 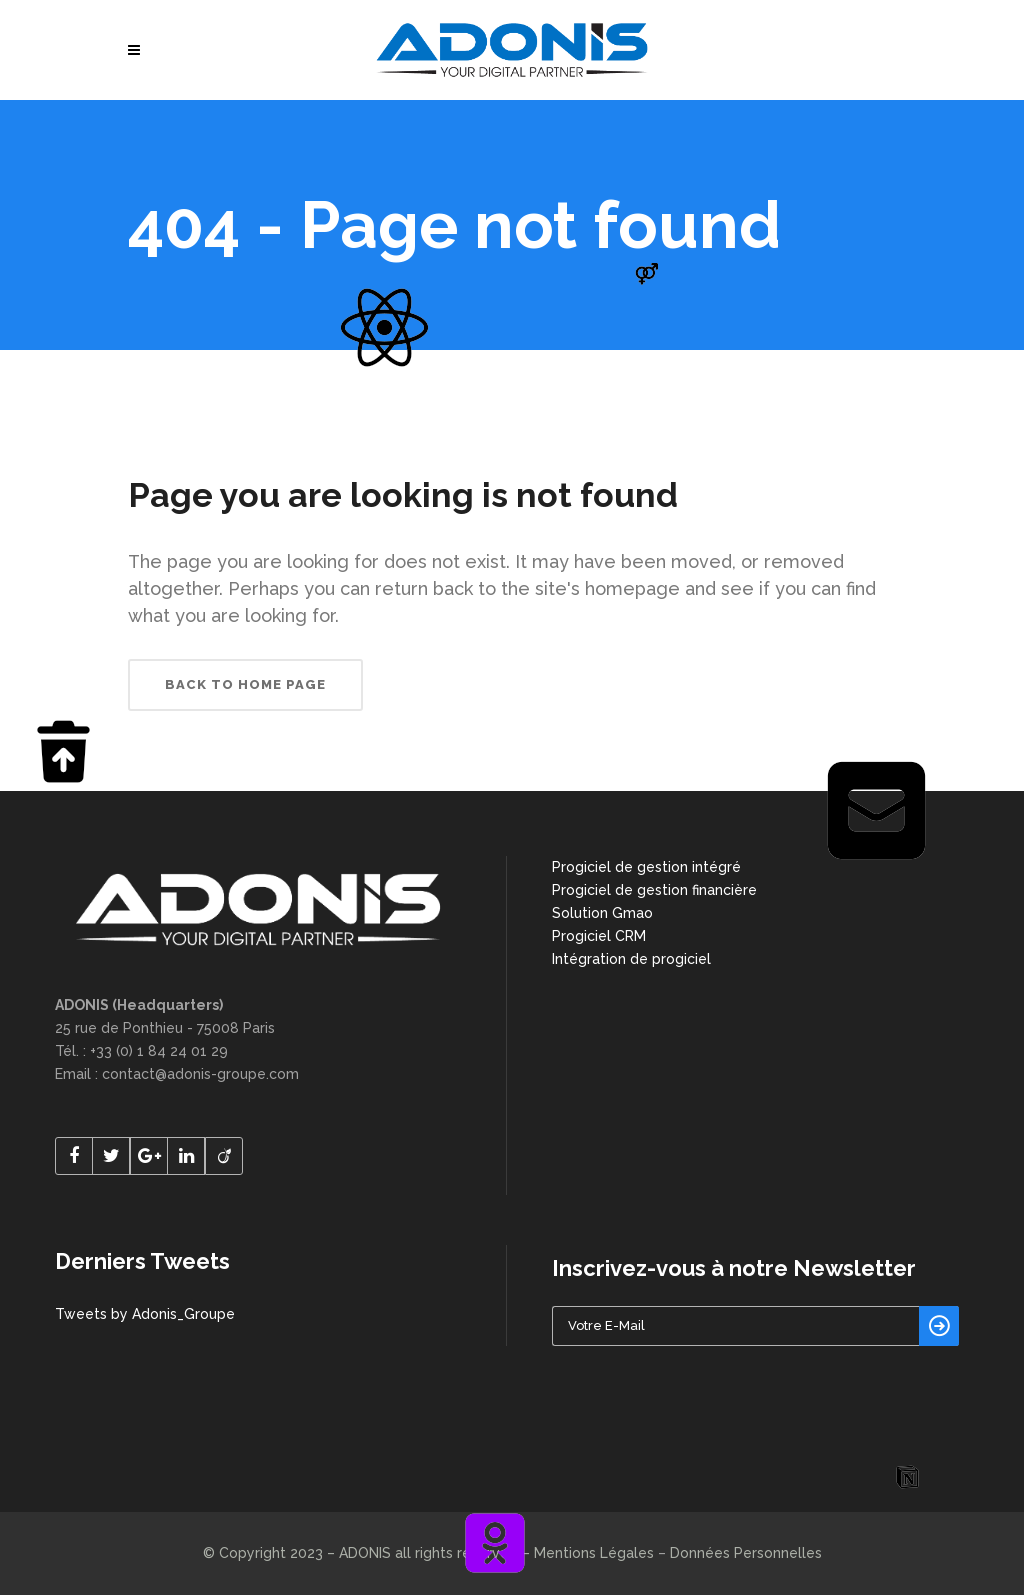 I want to click on open Odnoklassniki app, so click(x=495, y=1543).